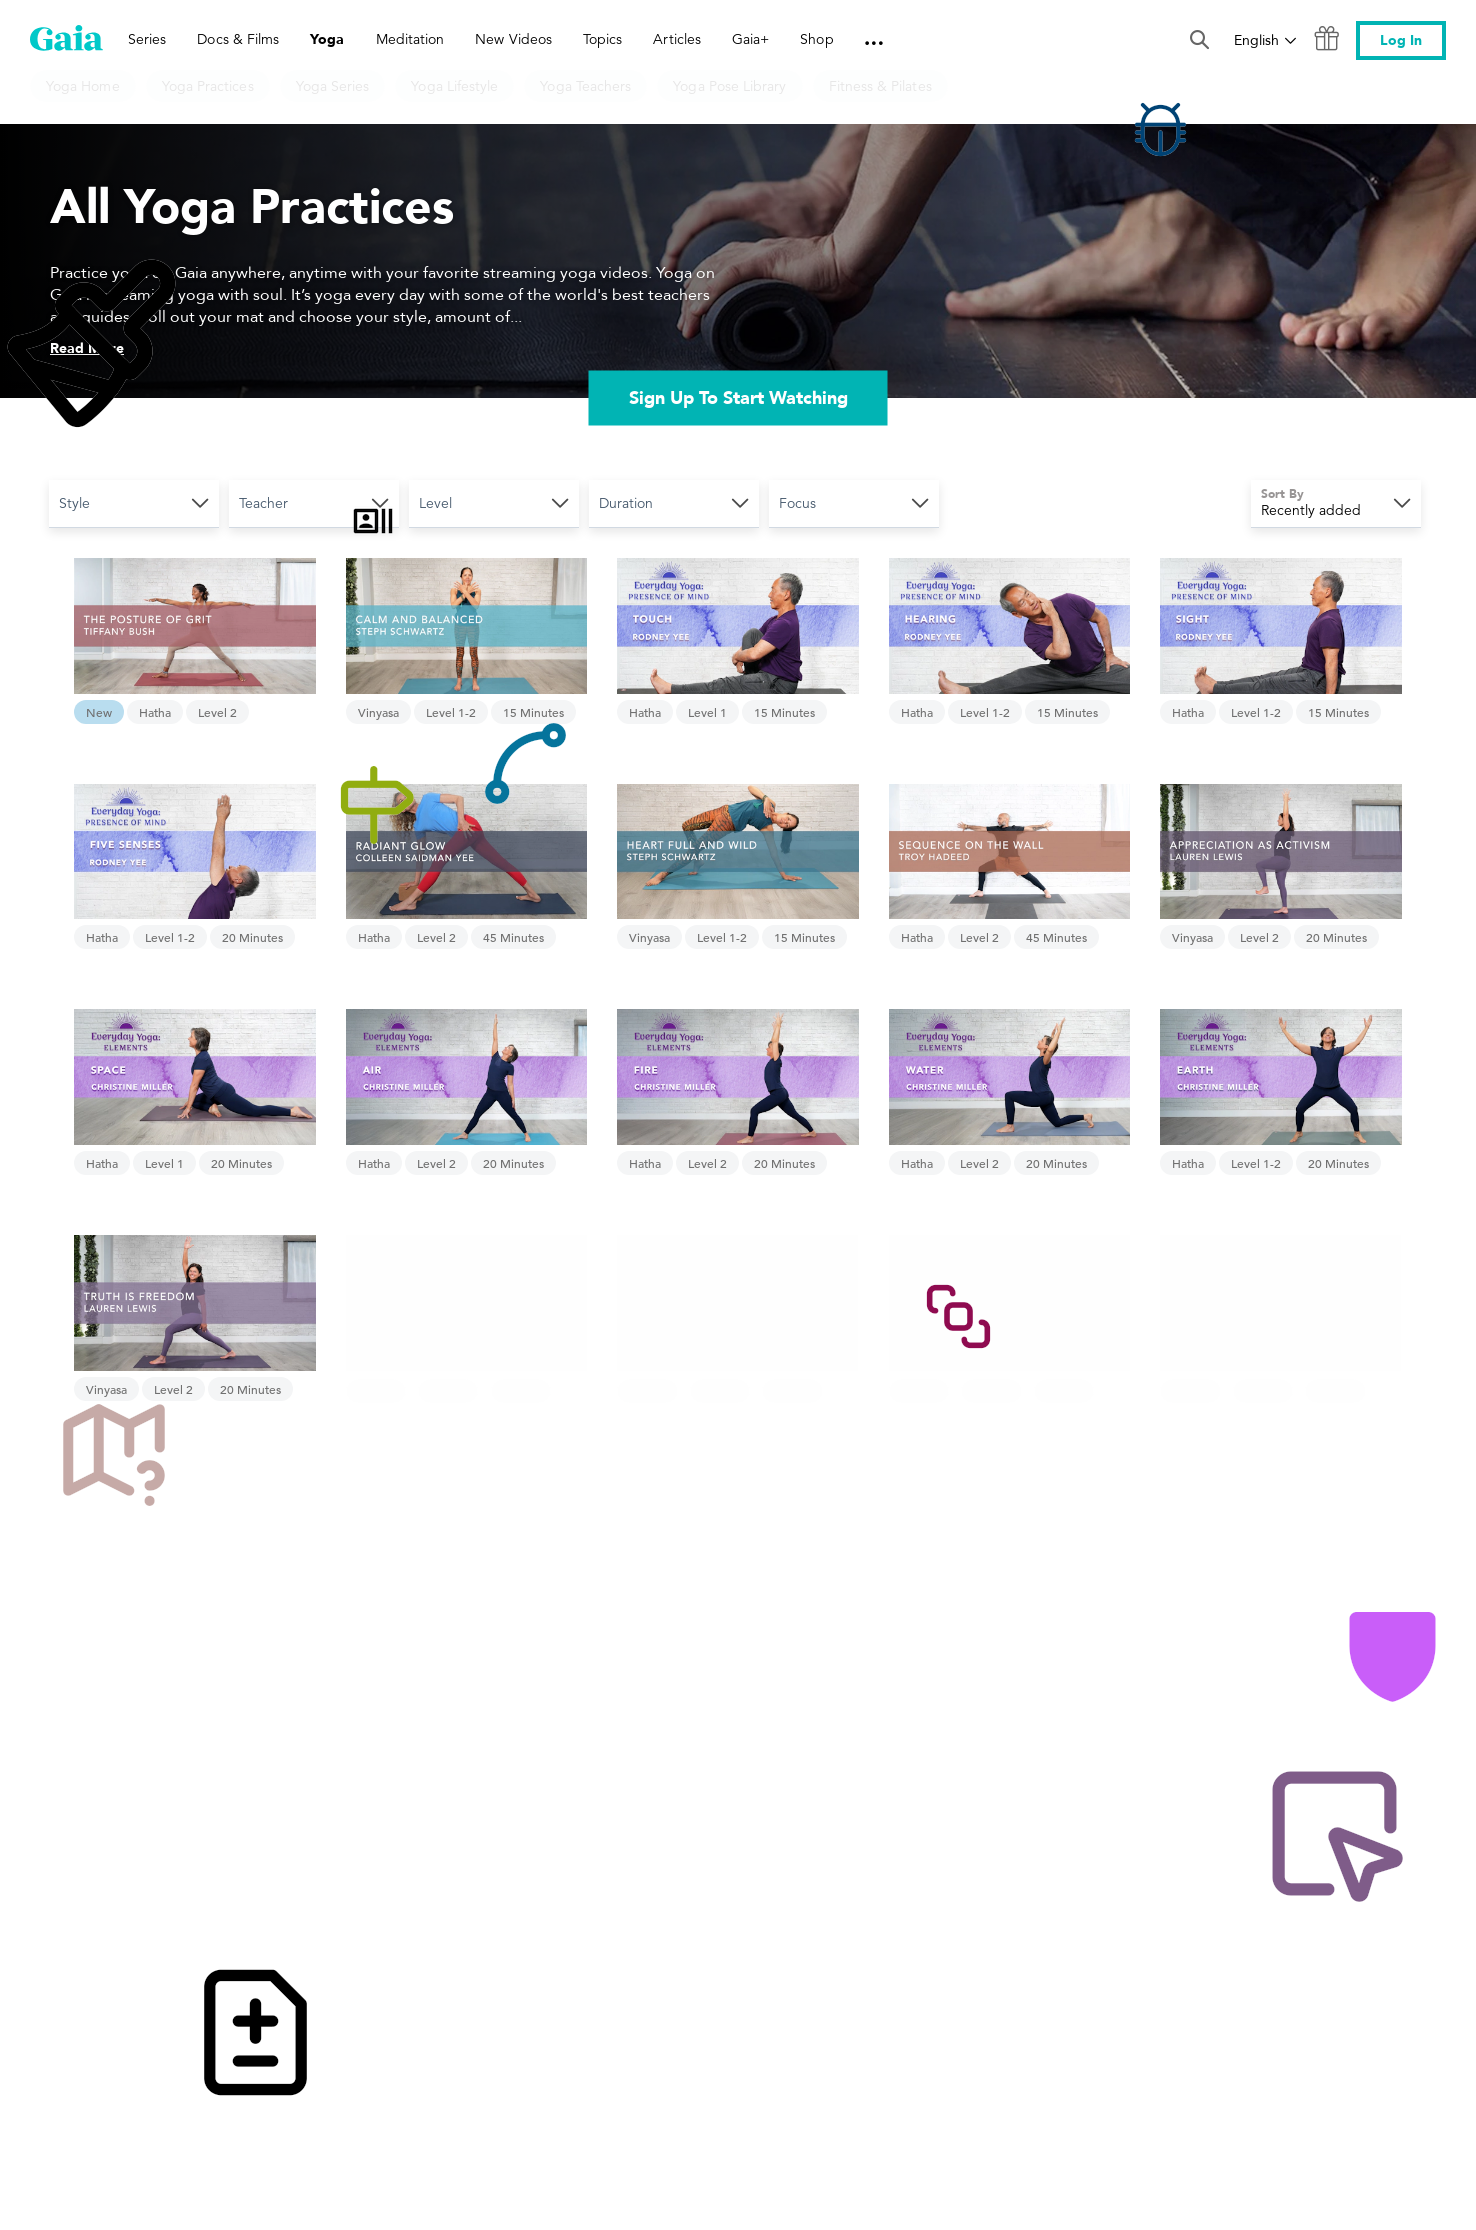  What do you see at coordinates (958, 1316) in the screenshot?
I see `bring selected layer to front` at bounding box center [958, 1316].